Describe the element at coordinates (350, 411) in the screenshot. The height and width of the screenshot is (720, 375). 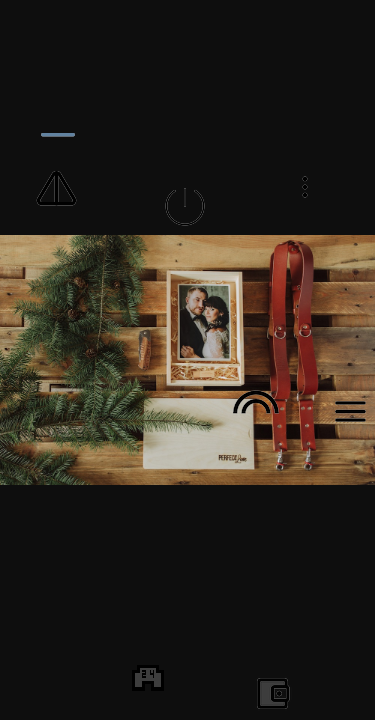
I see `open navigation menu` at that location.